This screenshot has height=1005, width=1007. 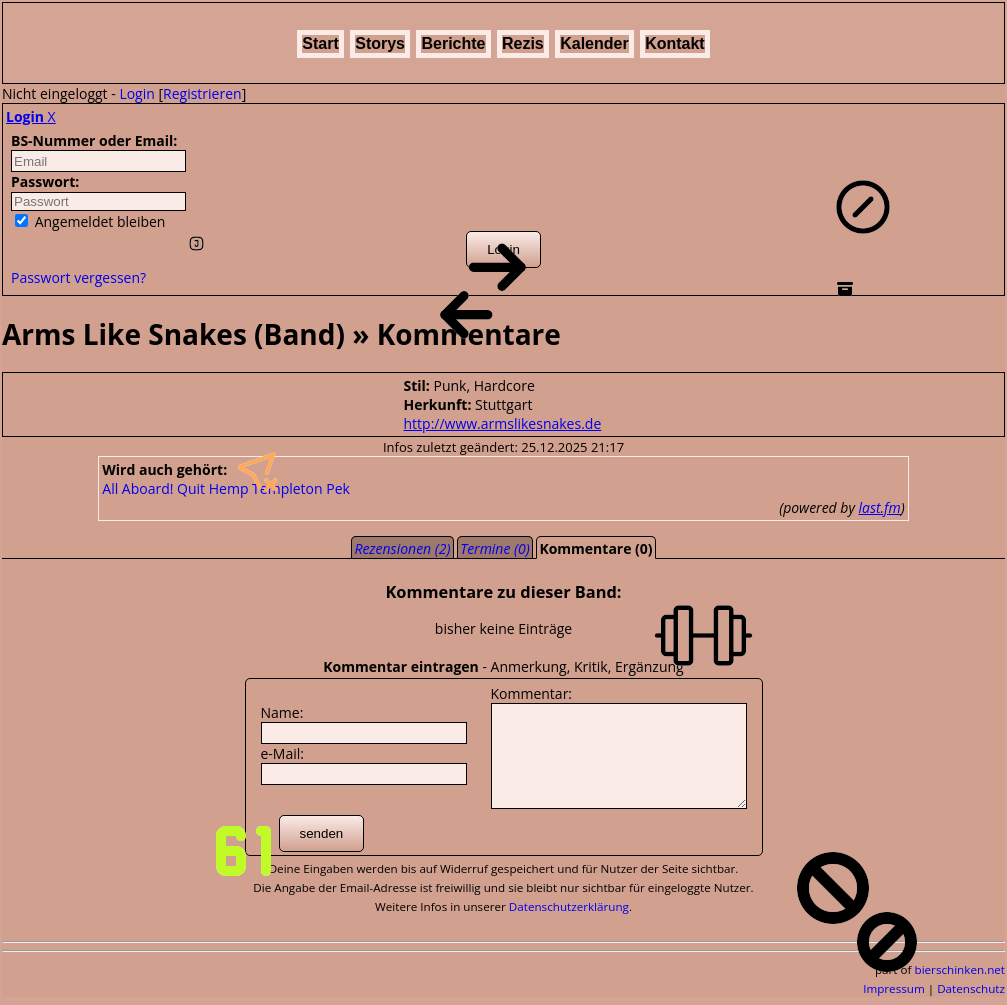 I want to click on indicates a forbidden or prohibited action, so click(x=863, y=207).